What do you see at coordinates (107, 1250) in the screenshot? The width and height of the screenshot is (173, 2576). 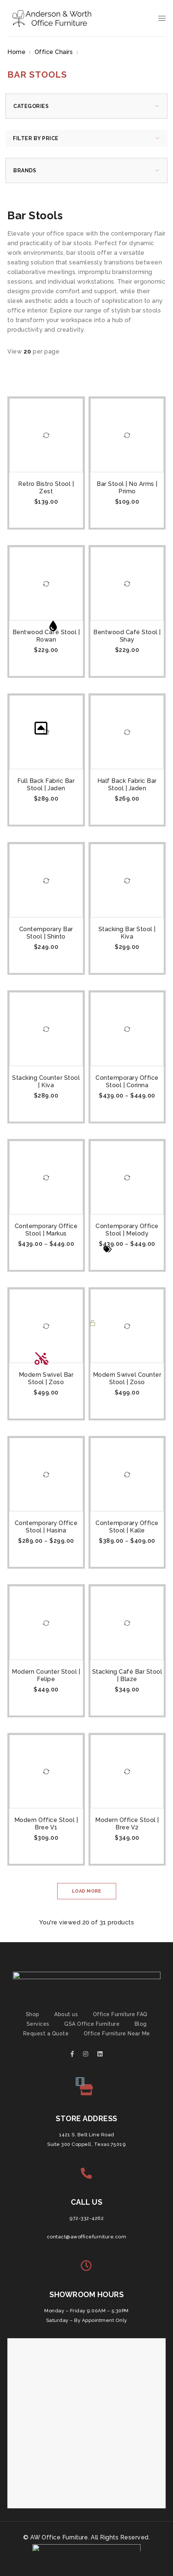 I see `view or manage tags` at bounding box center [107, 1250].